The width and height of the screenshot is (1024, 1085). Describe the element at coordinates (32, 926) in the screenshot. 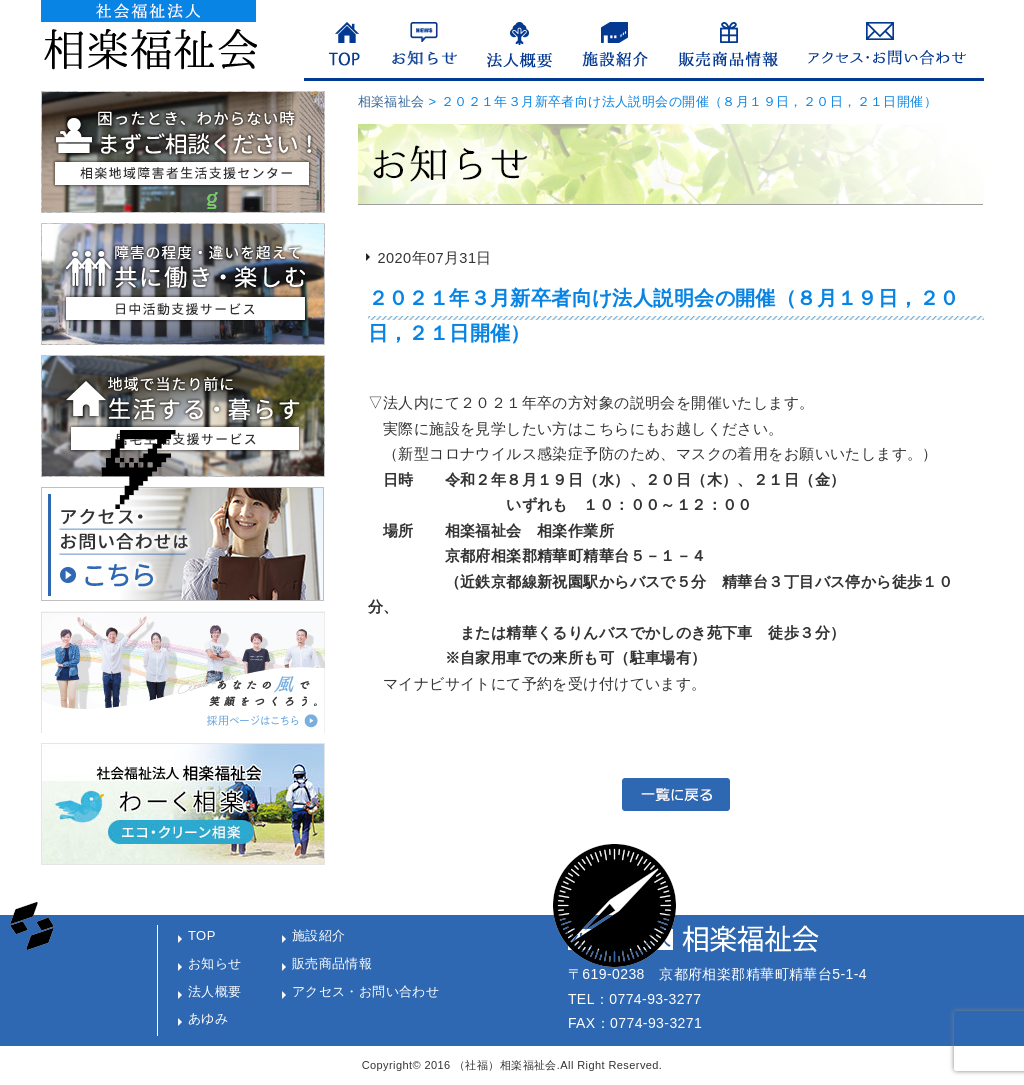

I see `ServBay application logo` at that location.